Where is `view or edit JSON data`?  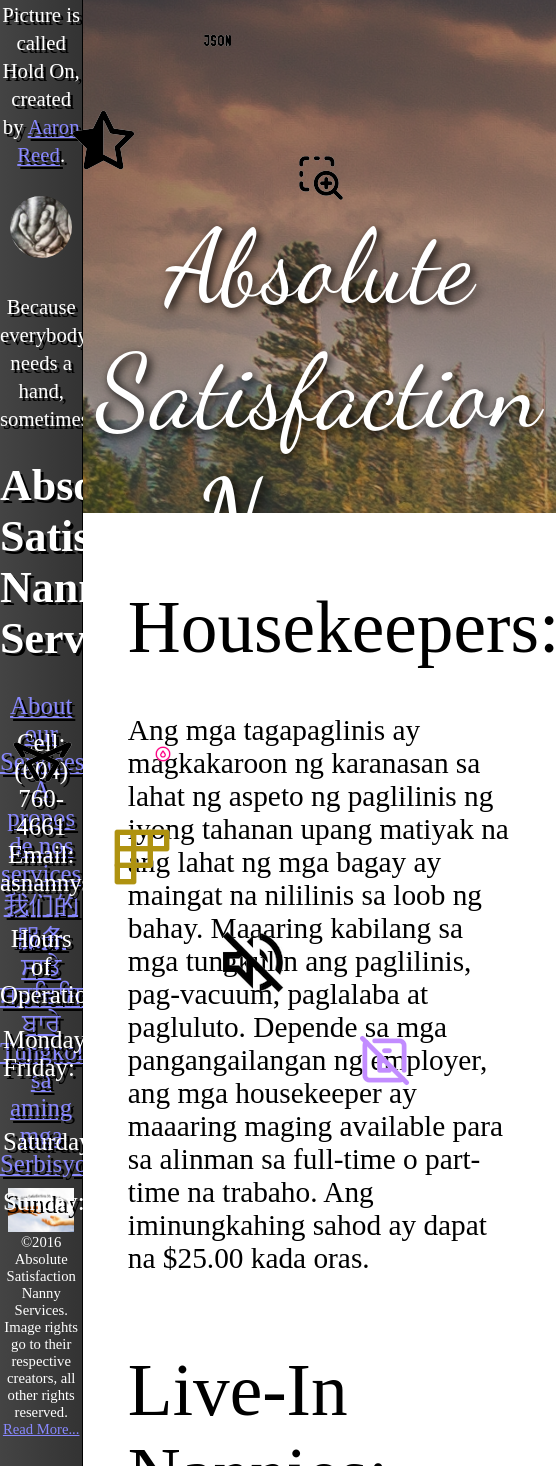
view or edit JSON data is located at coordinates (217, 40).